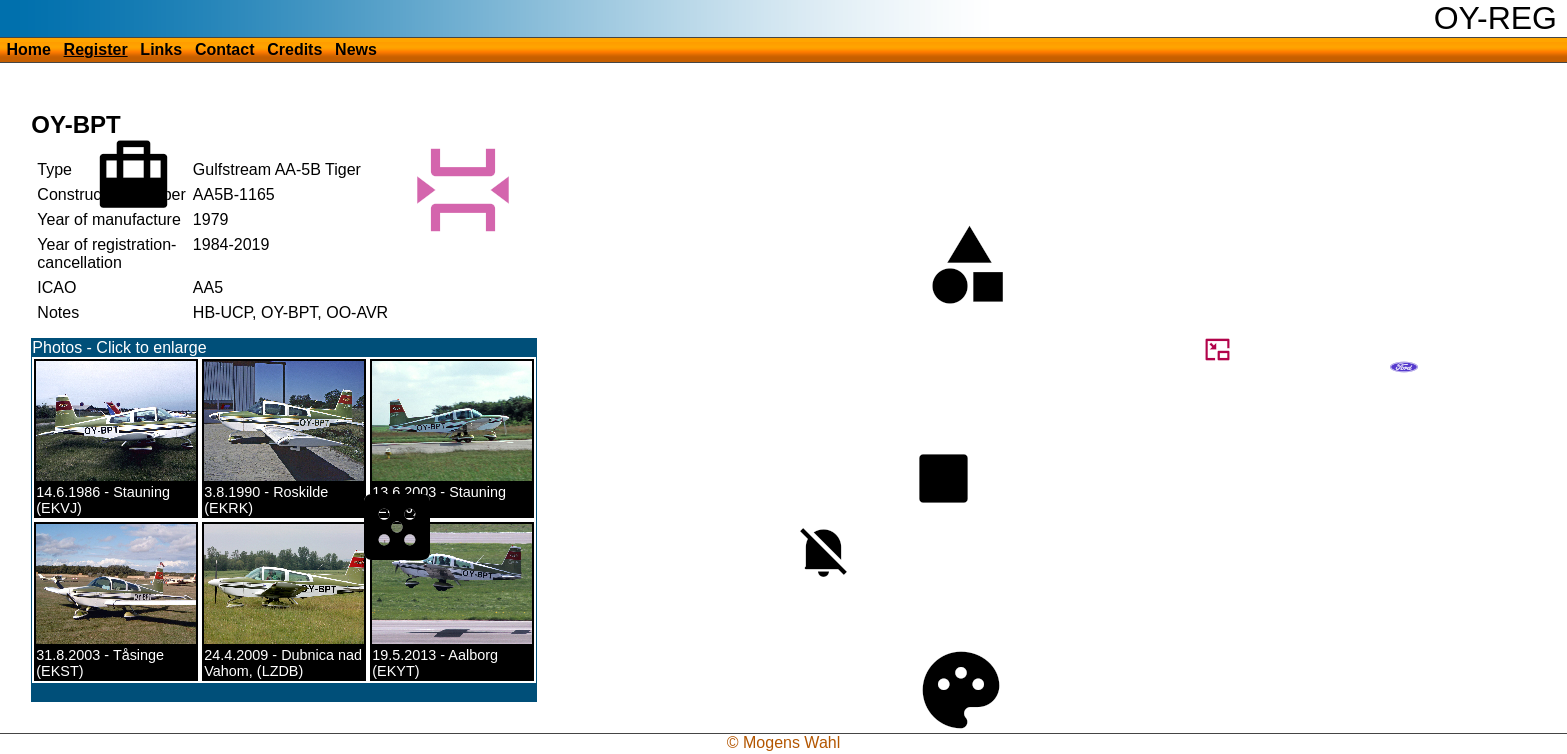 The image size is (1567, 754). What do you see at coordinates (1404, 367) in the screenshot?
I see `Ford brand or dealership app` at bounding box center [1404, 367].